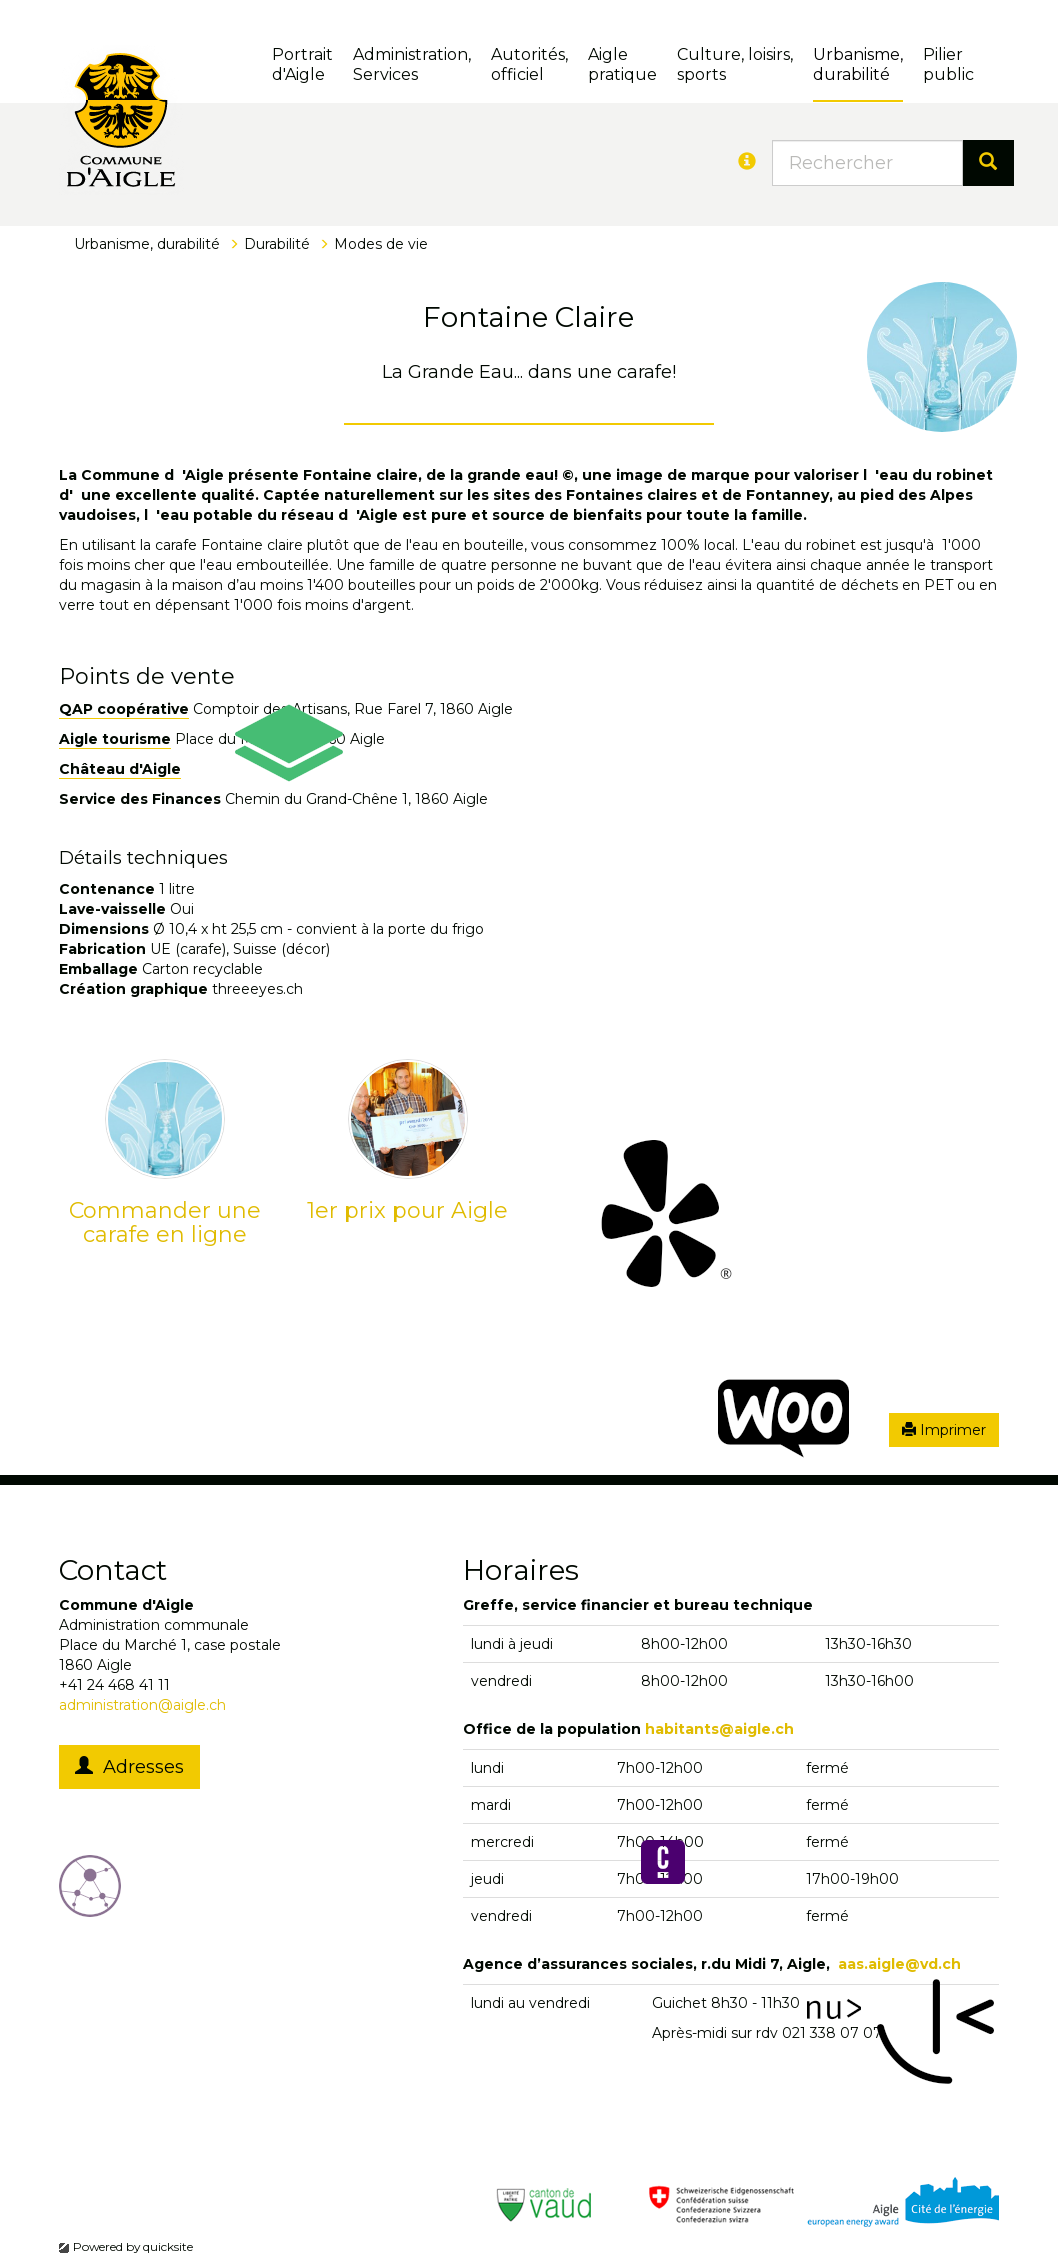  What do you see at coordinates (834, 2009) in the screenshot?
I see `nushell application logo` at bounding box center [834, 2009].